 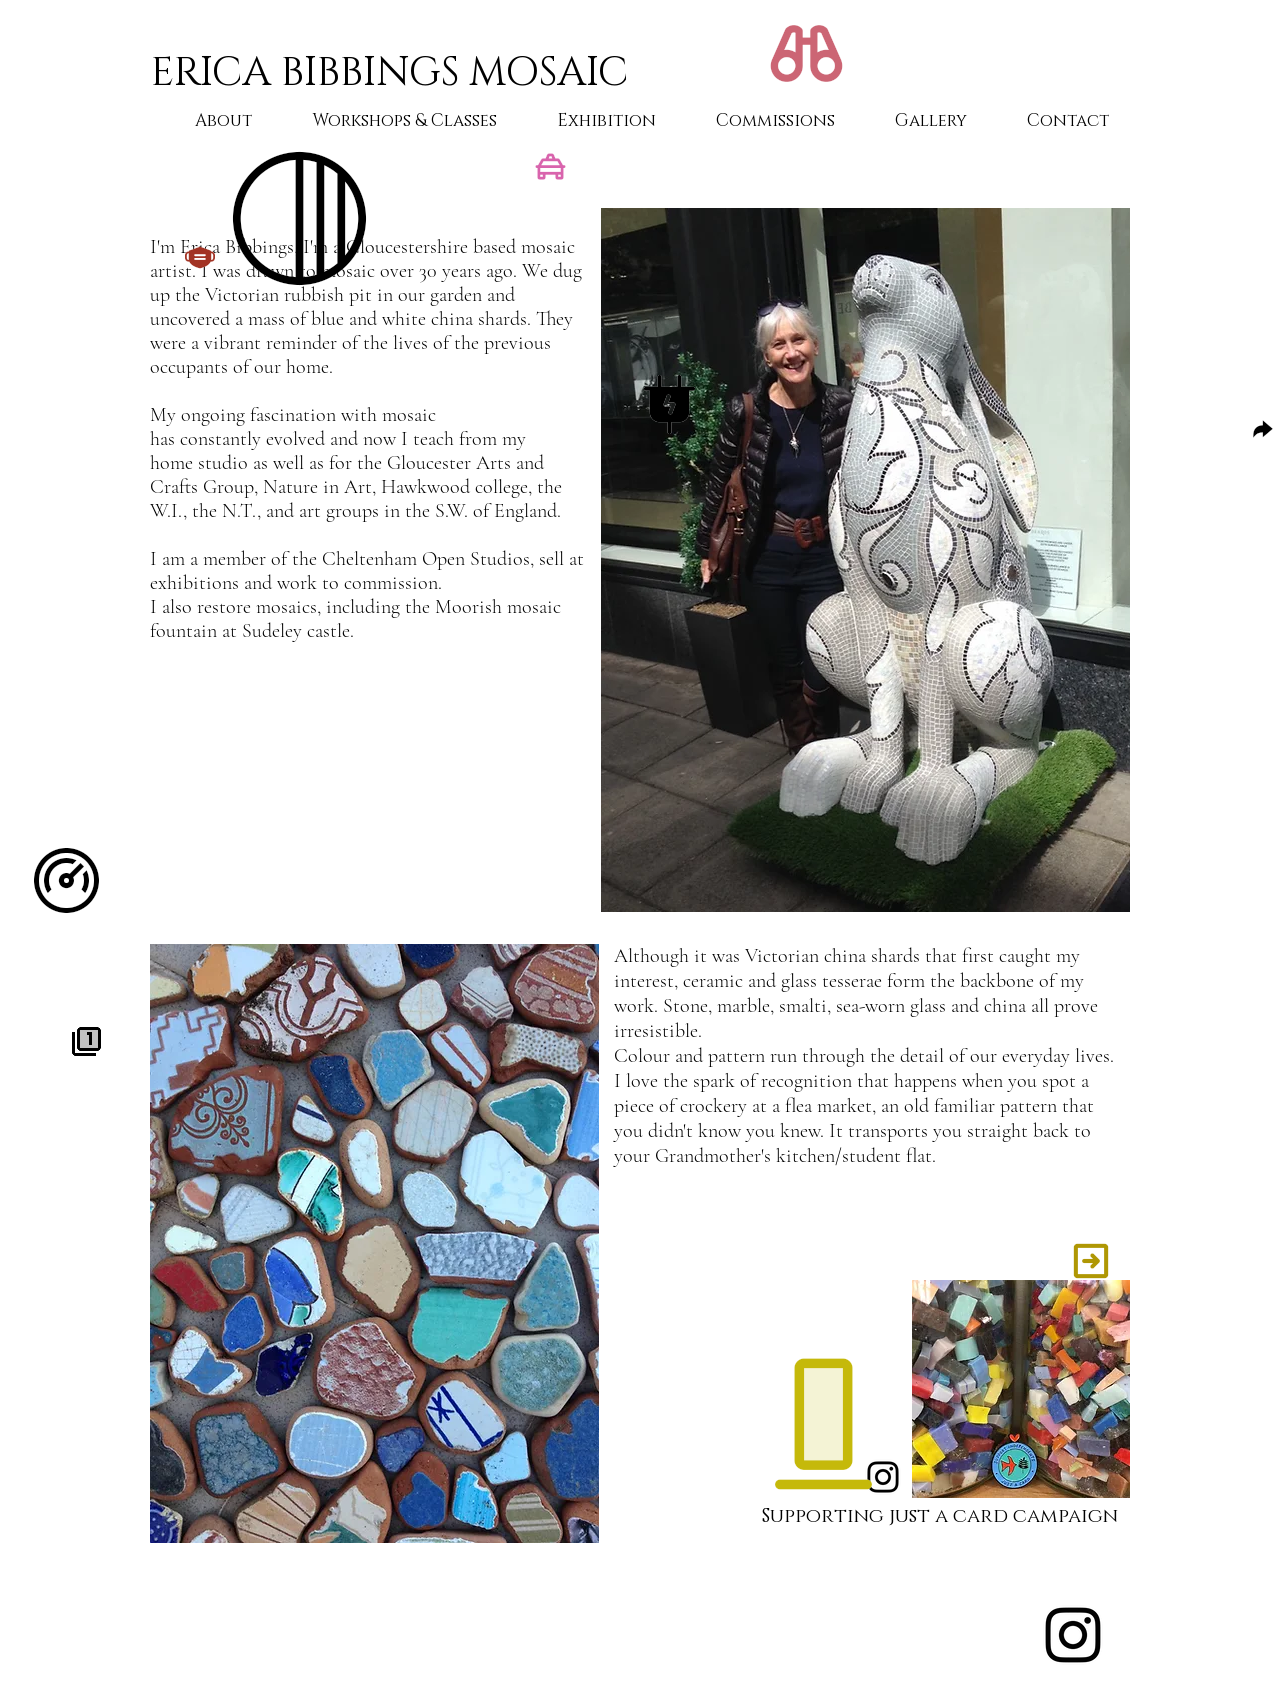 I want to click on indicates mask required or health safety protocols, so click(x=200, y=258).